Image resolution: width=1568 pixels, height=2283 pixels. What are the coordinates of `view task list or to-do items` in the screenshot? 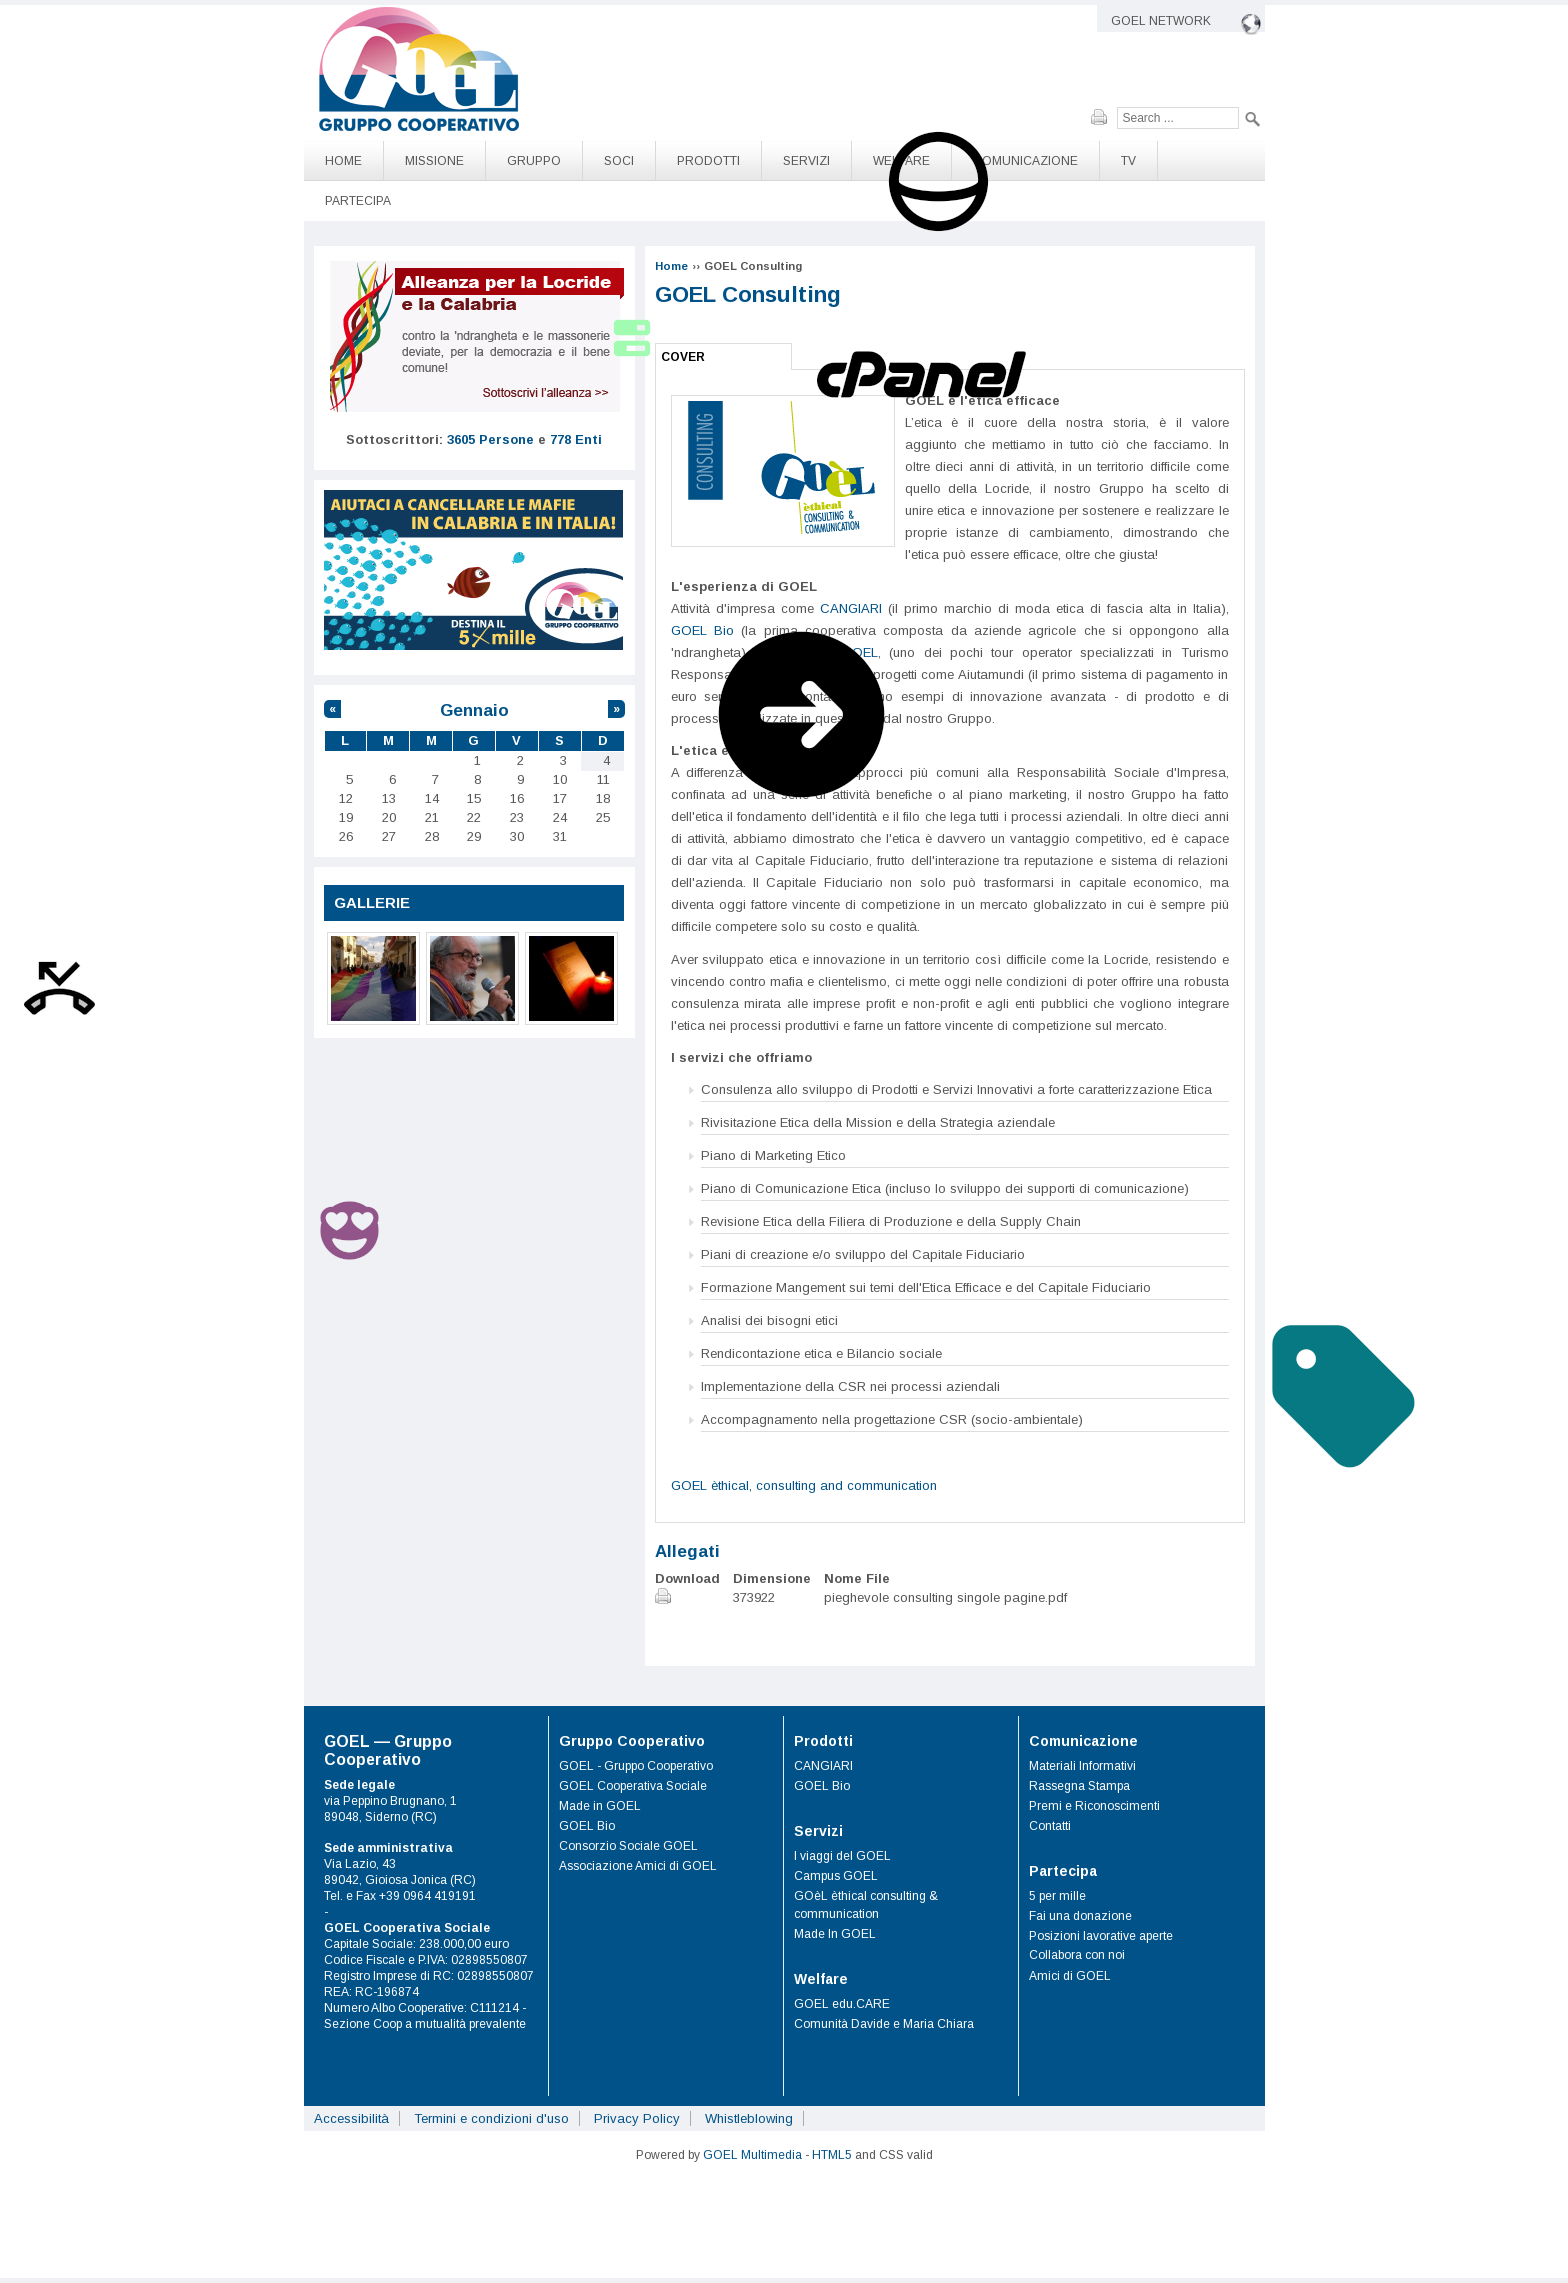 It's located at (632, 338).